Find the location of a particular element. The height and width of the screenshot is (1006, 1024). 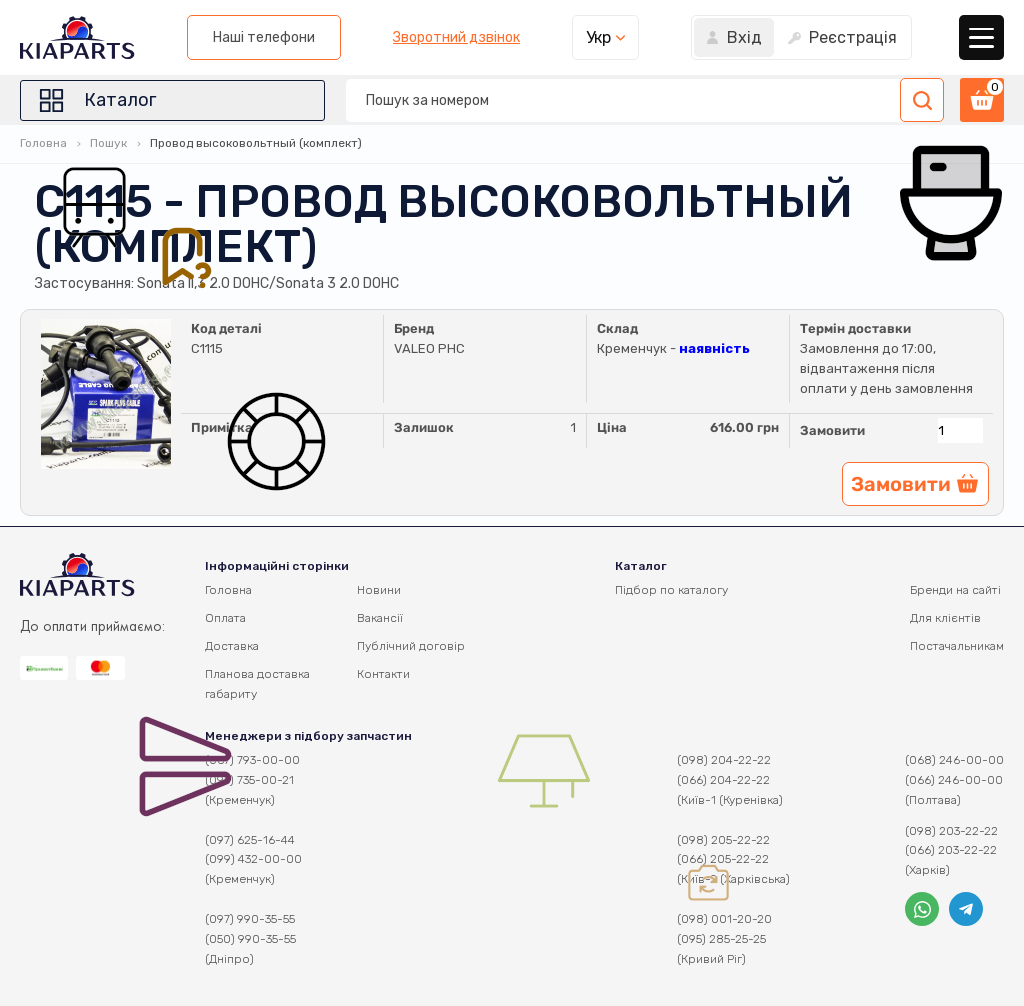

access bookmark help or FAQ is located at coordinates (182, 256).